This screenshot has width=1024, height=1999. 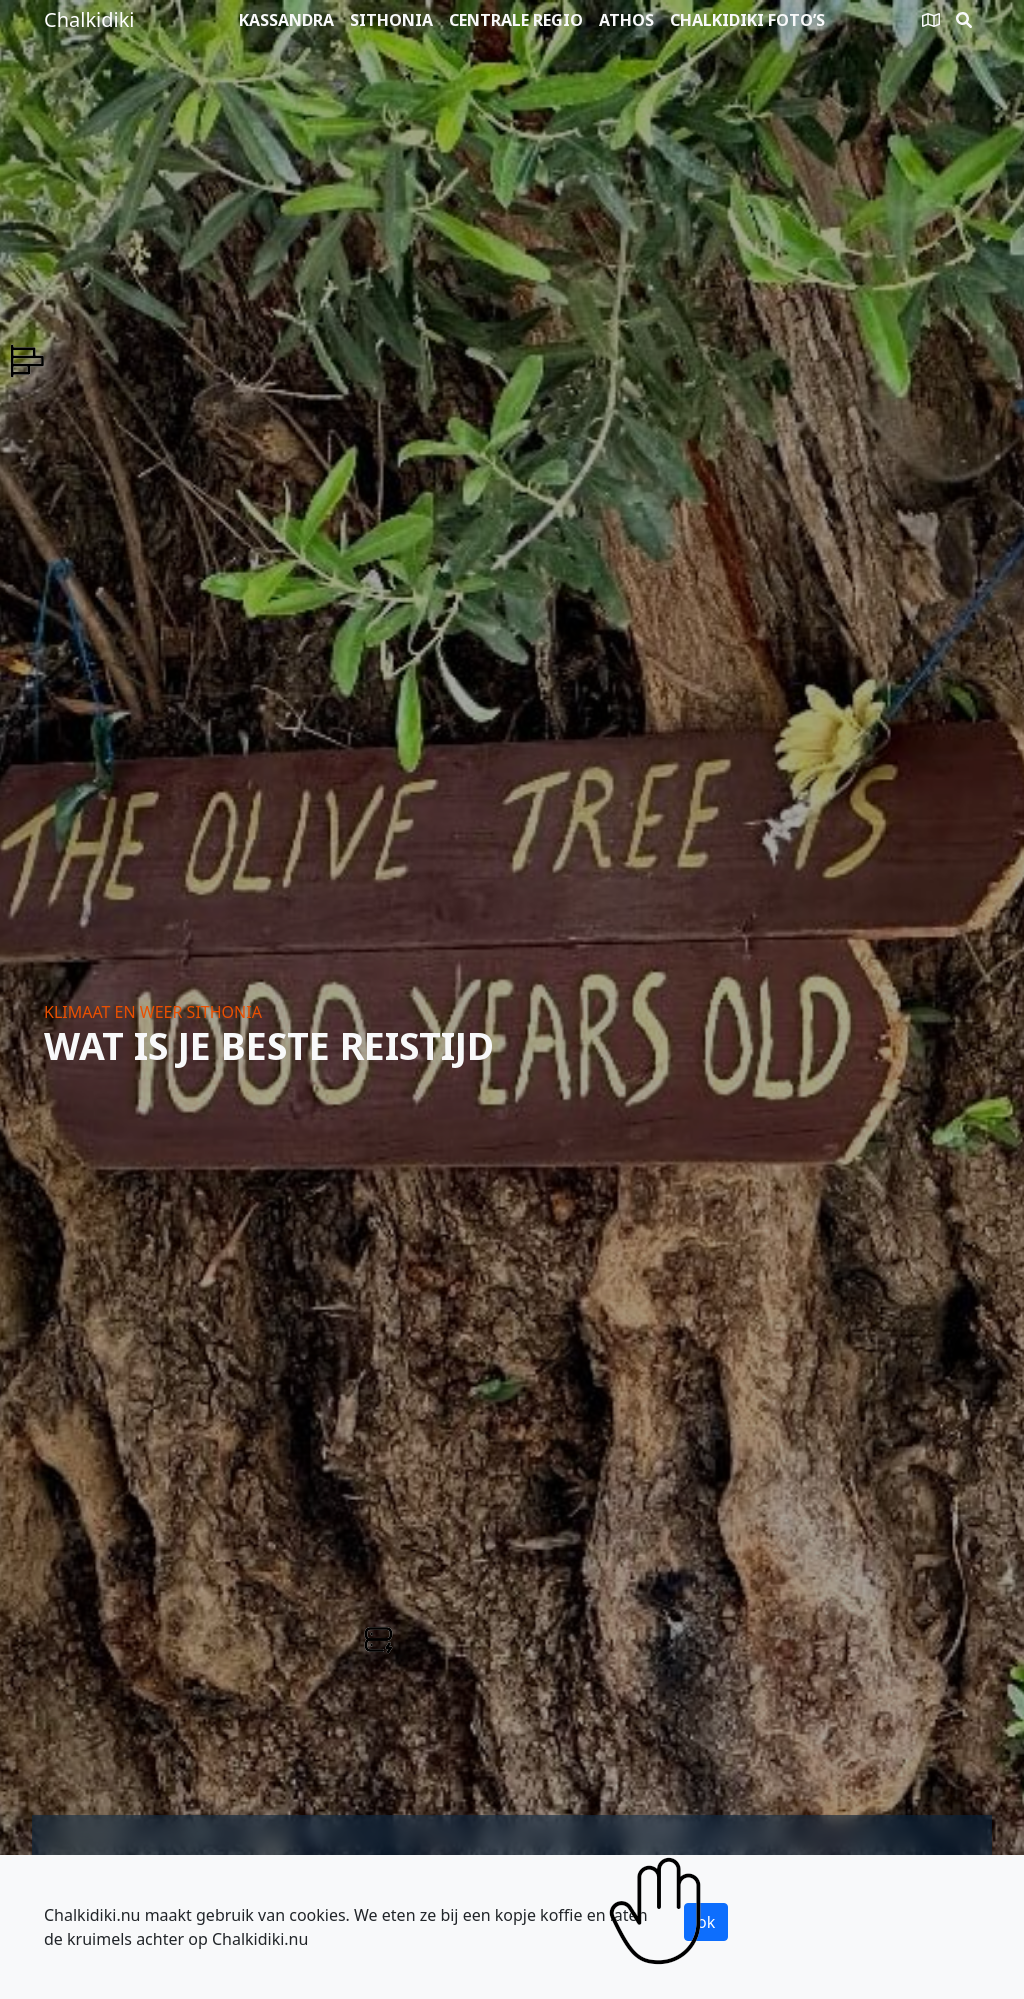 What do you see at coordinates (659, 1911) in the screenshot?
I see `stop or pause an action` at bounding box center [659, 1911].